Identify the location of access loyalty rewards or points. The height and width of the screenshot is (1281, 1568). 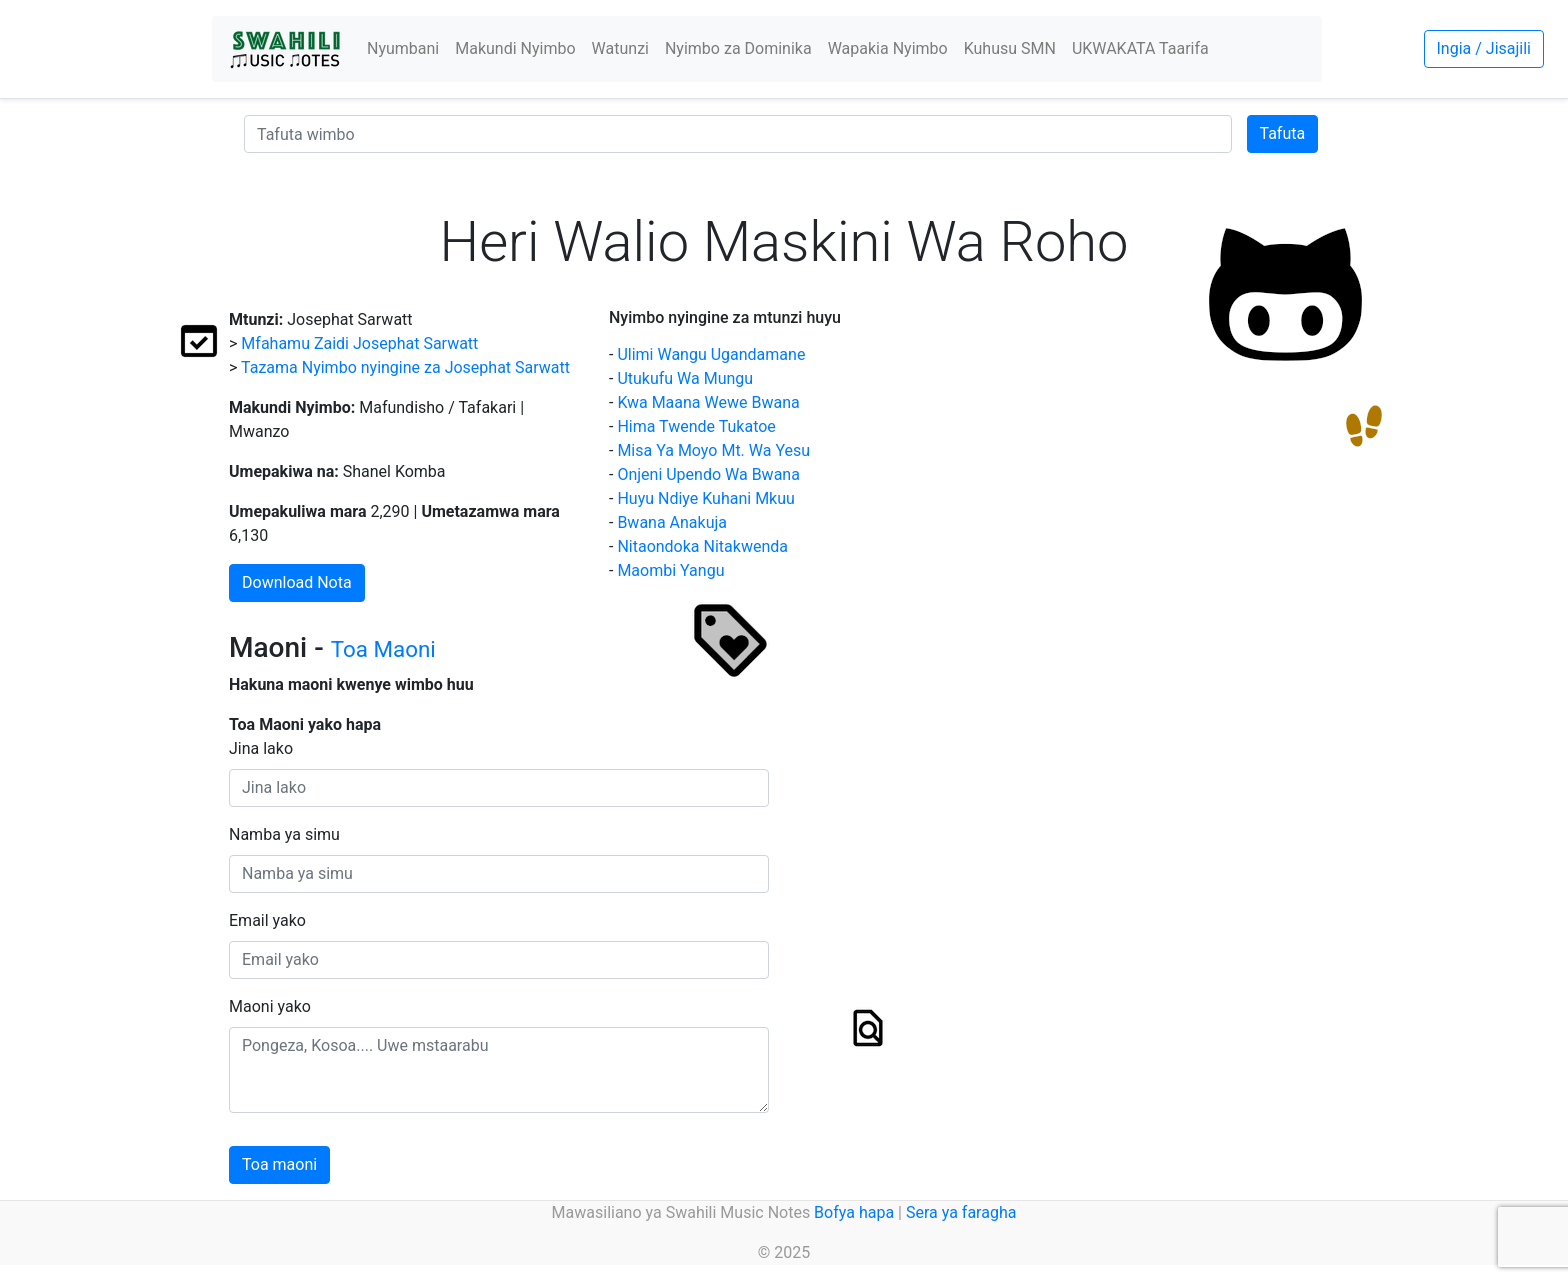
(730, 640).